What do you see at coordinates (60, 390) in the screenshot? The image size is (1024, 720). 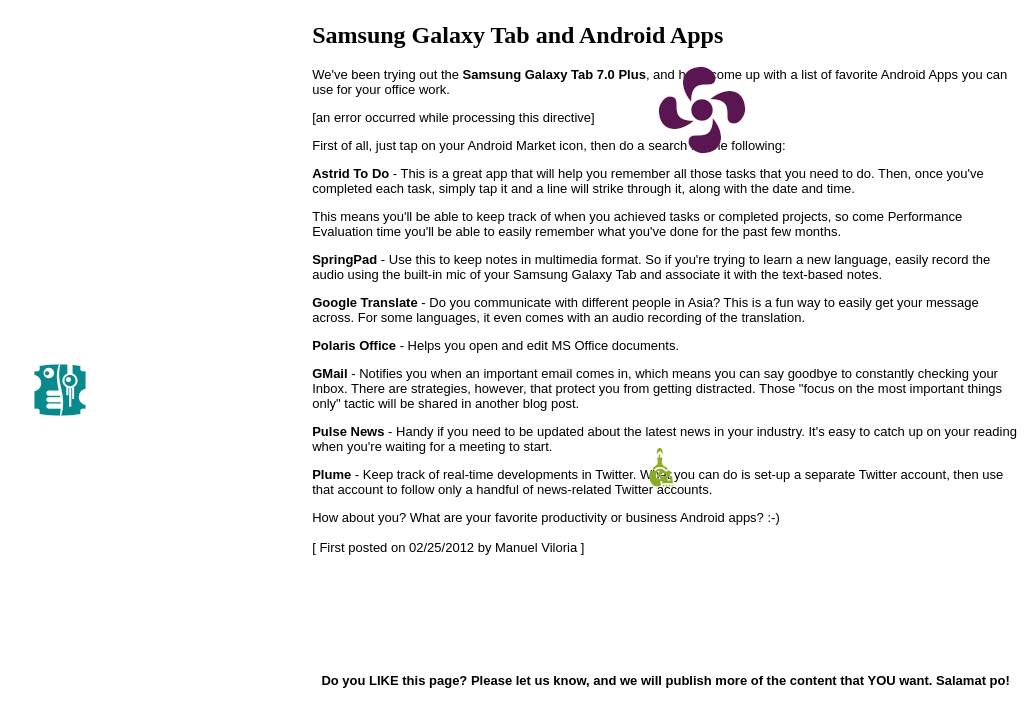 I see `represents a puzzle or matching game mechanic` at bounding box center [60, 390].